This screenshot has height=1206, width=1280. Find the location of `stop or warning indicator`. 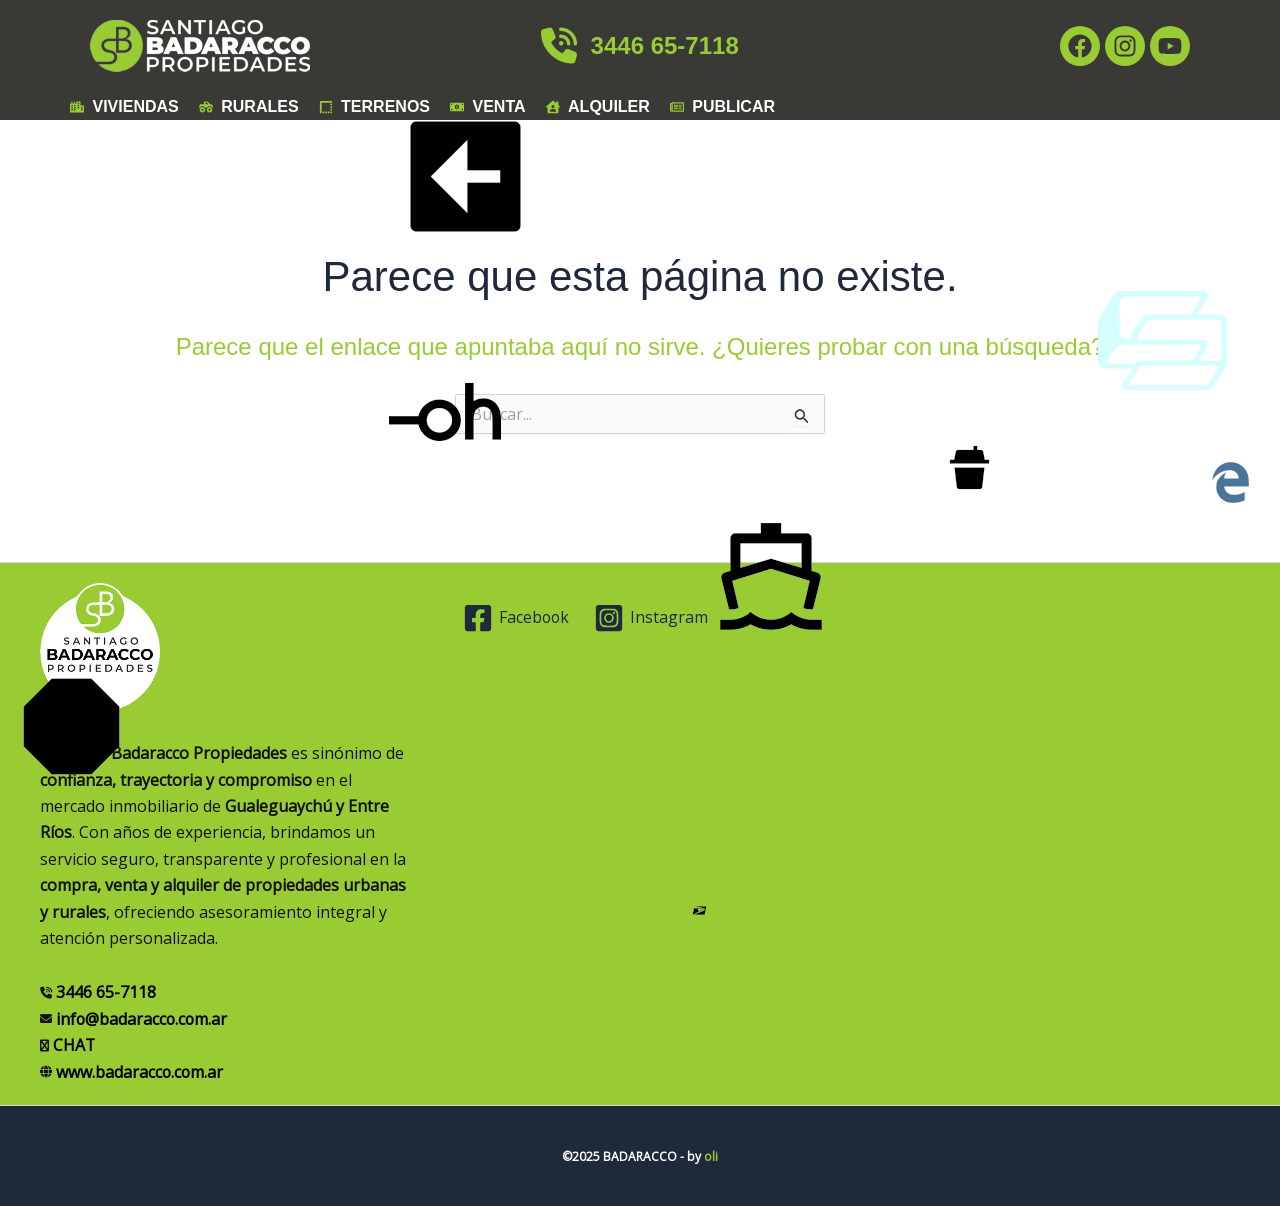

stop or warning indicator is located at coordinates (71, 726).